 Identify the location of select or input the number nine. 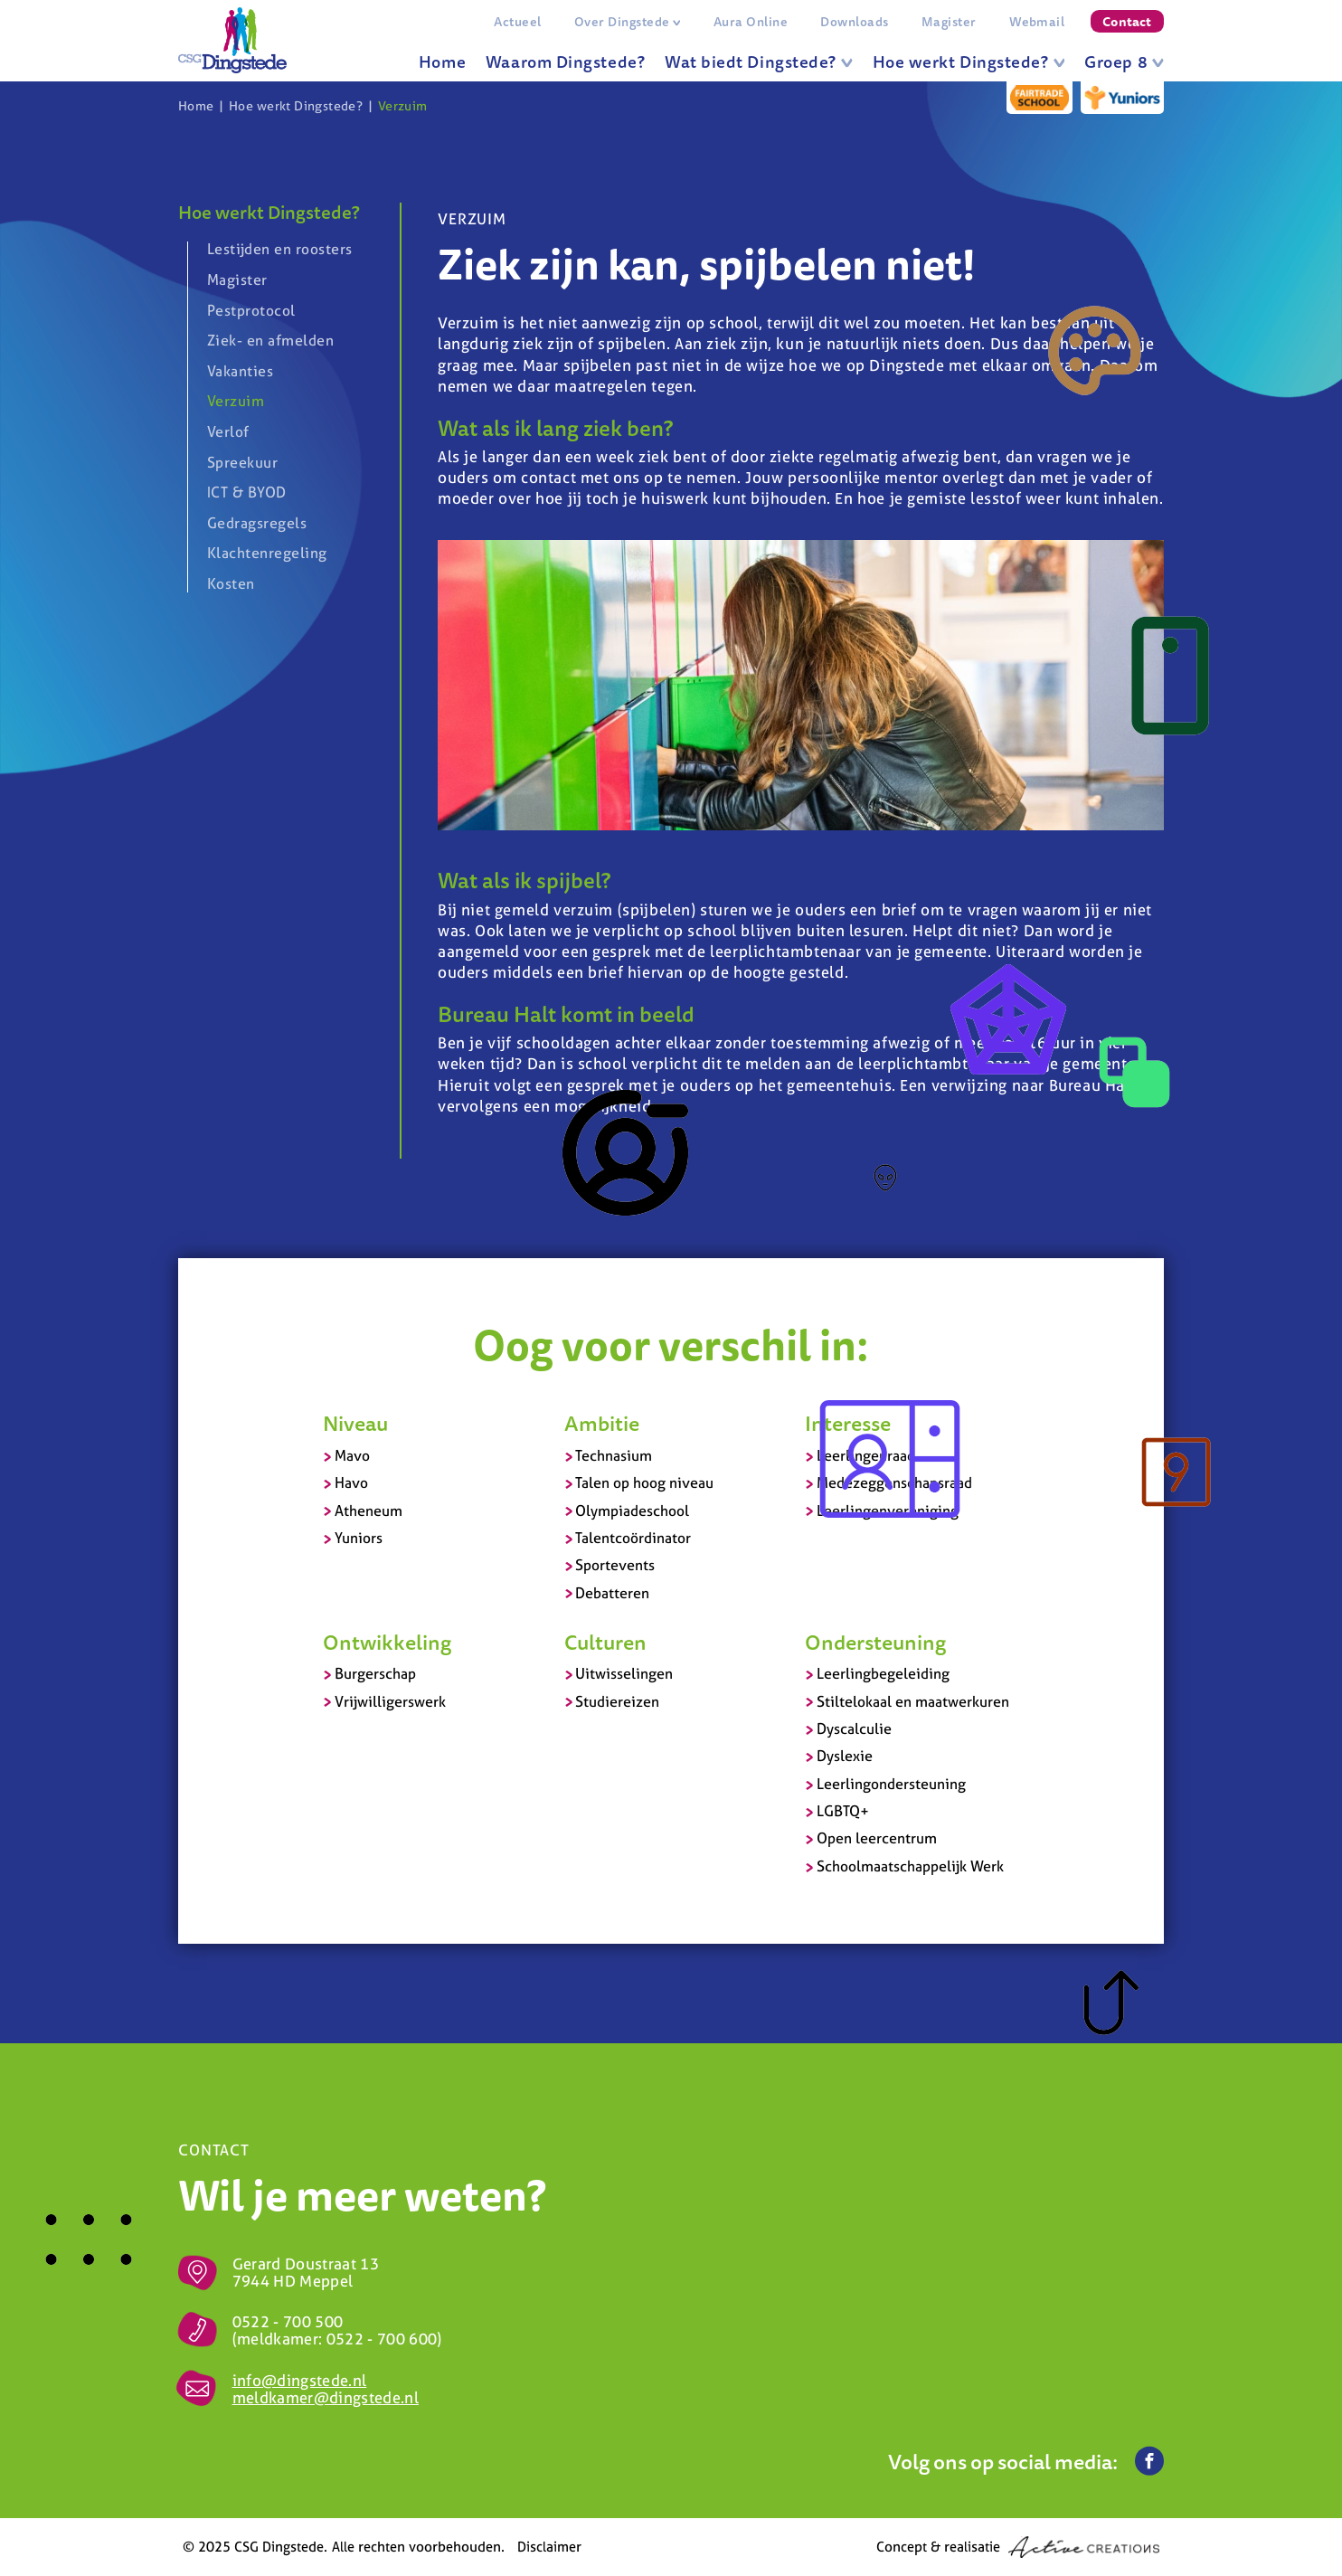
(1176, 1472).